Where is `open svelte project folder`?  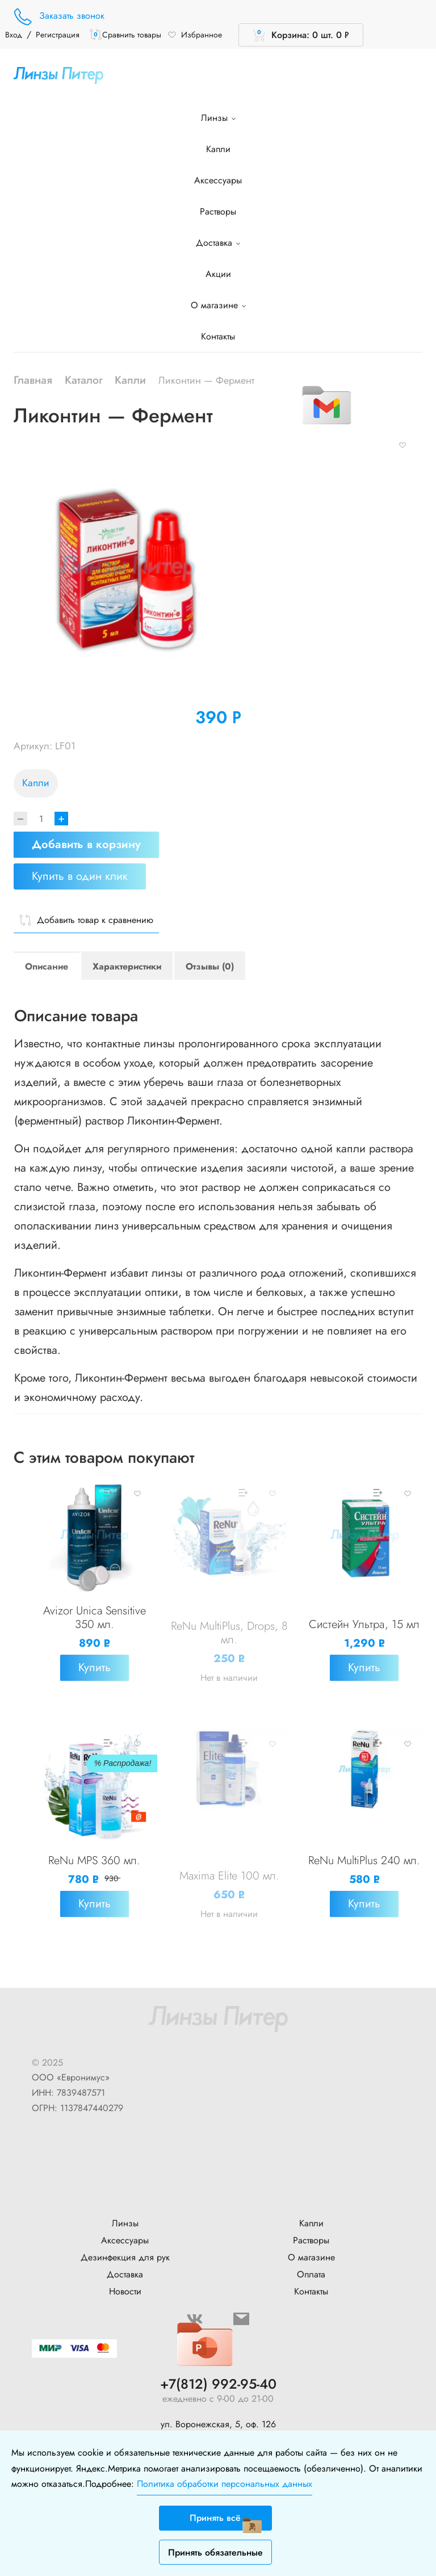
open svelte project folder is located at coordinates (139, 1816).